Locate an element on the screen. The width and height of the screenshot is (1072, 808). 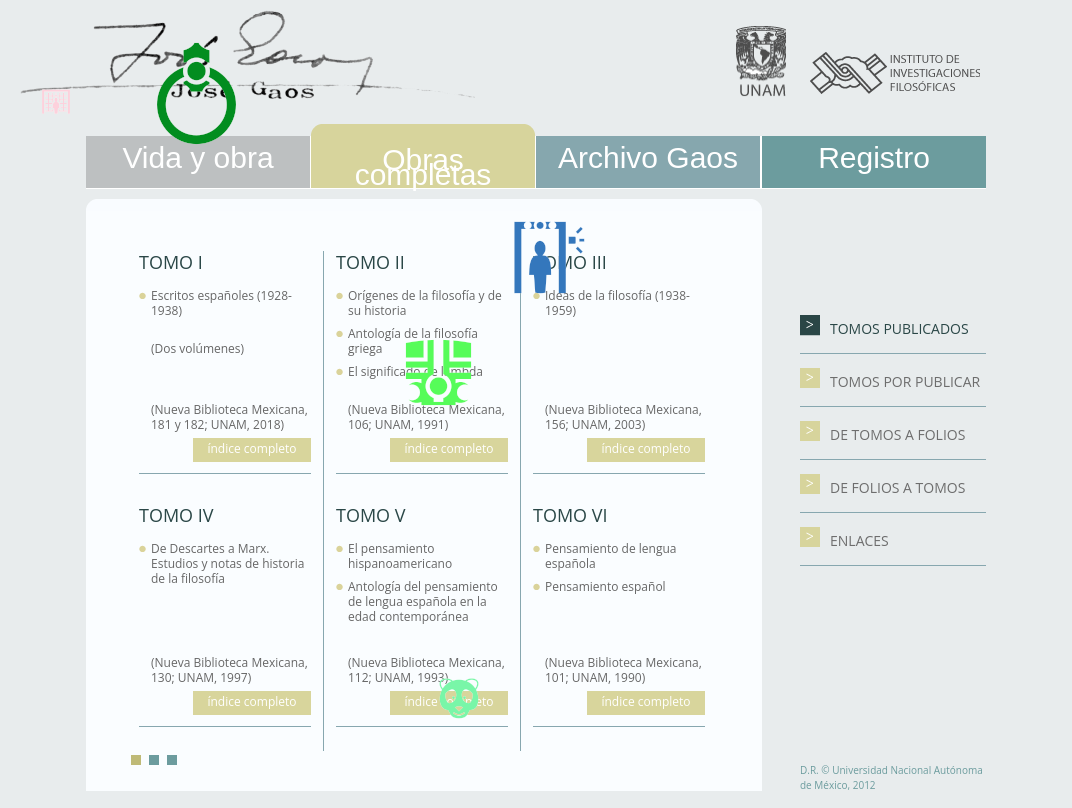
select goalkeeper position in team lineup is located at coordinates (56, 100).